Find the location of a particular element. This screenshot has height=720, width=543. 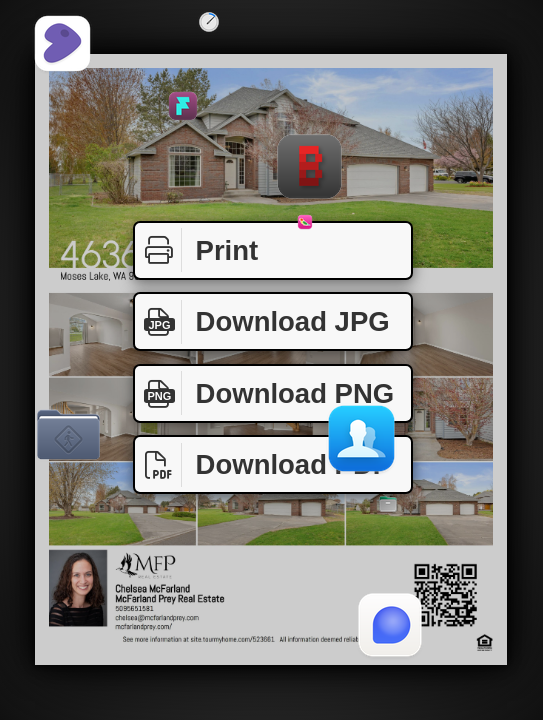

open sysprof system profiler application is located at coordinates (209, 22).